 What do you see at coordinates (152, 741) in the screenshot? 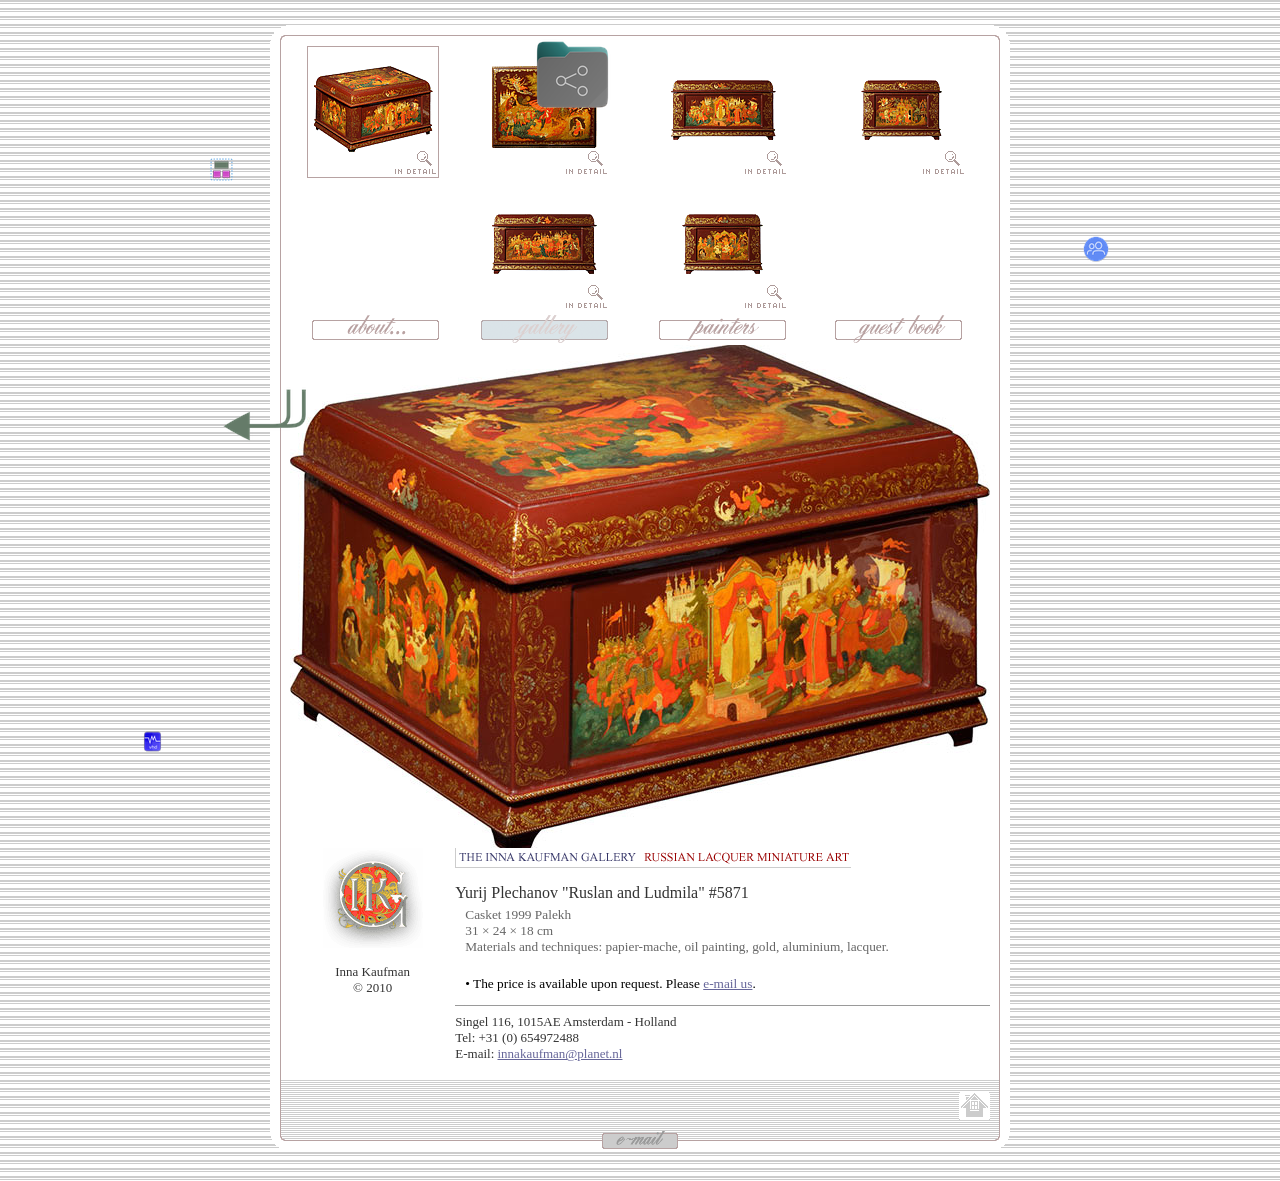
I see `open a VirtualBox virtual hard disk file` at bounding box center [152, 741].